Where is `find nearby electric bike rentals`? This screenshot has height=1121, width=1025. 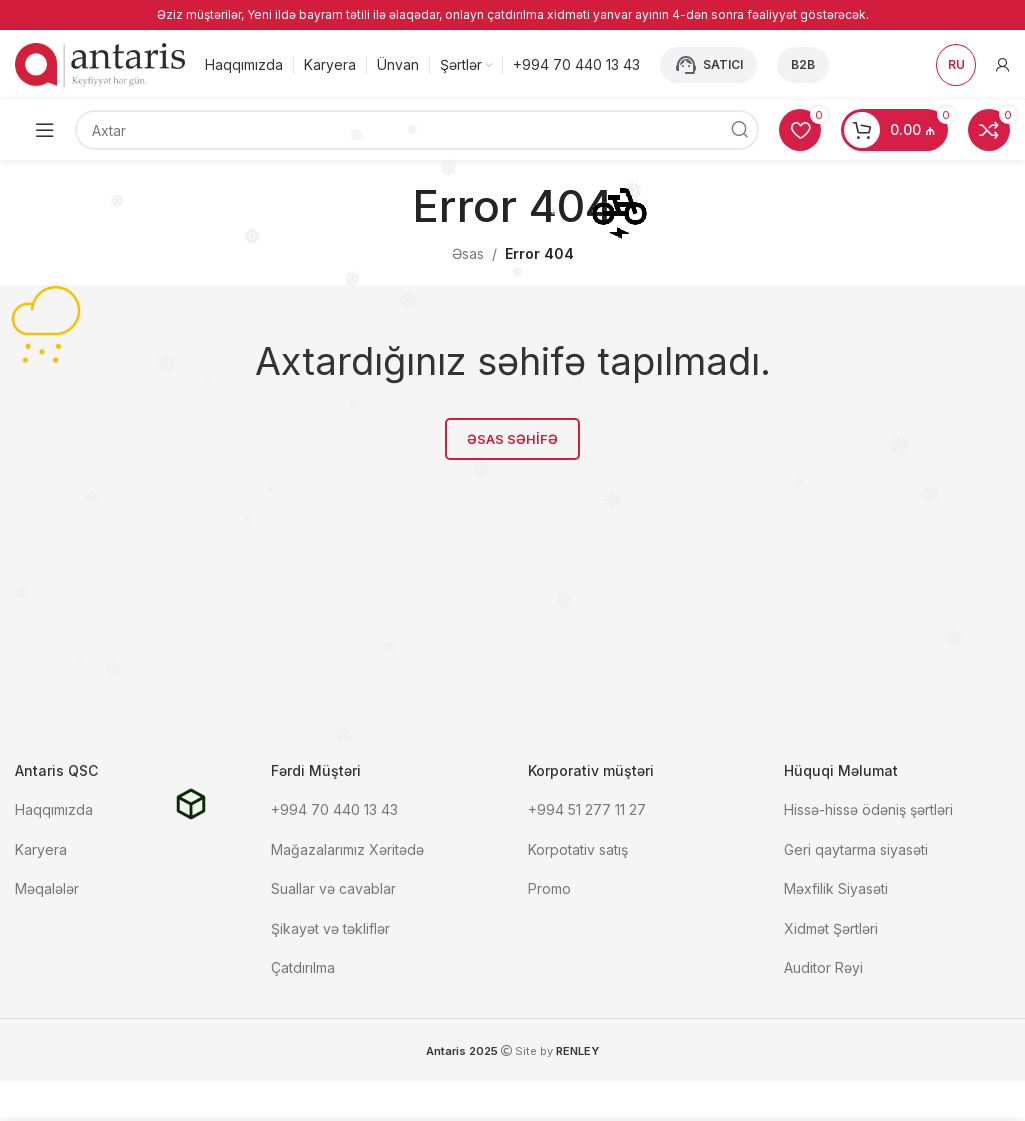
find nearby electric bike rentals is located at coordinates (619, 213).